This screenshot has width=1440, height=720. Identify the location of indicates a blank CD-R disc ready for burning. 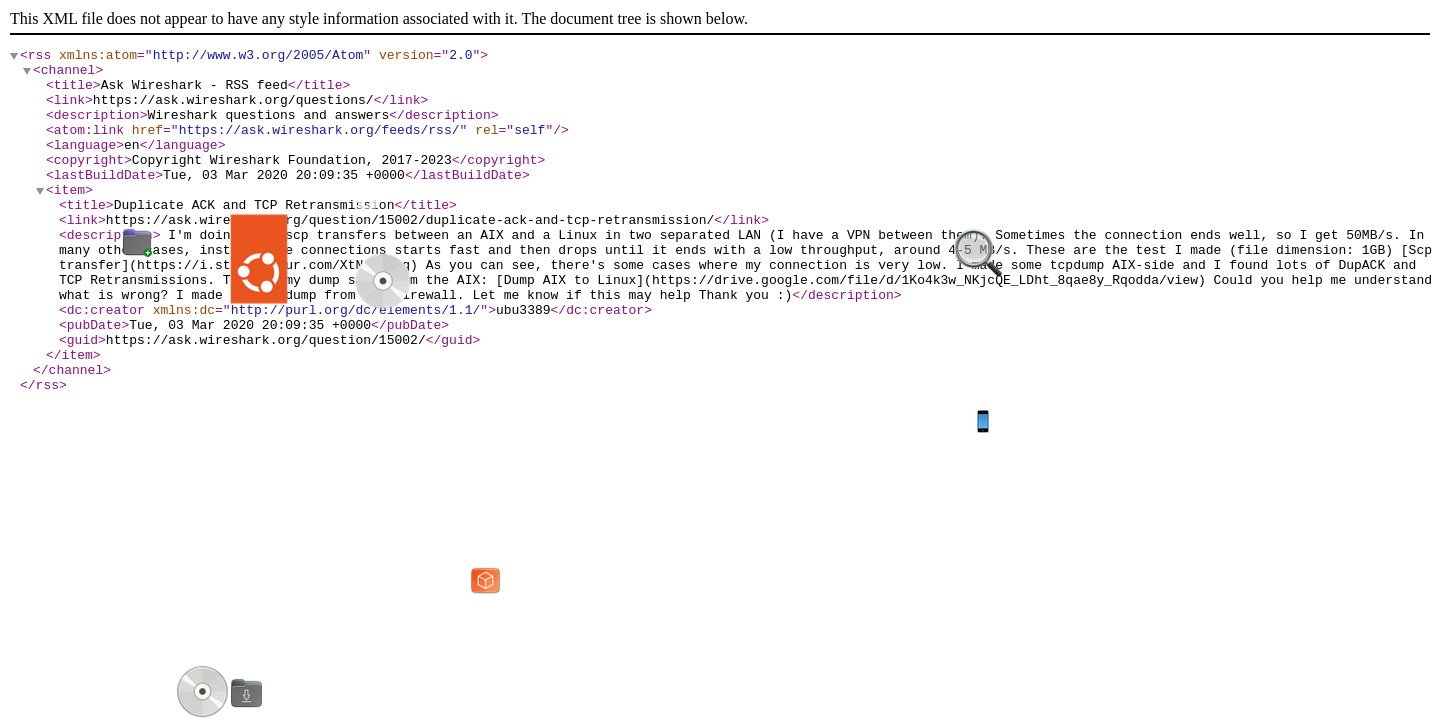
(383, 281).